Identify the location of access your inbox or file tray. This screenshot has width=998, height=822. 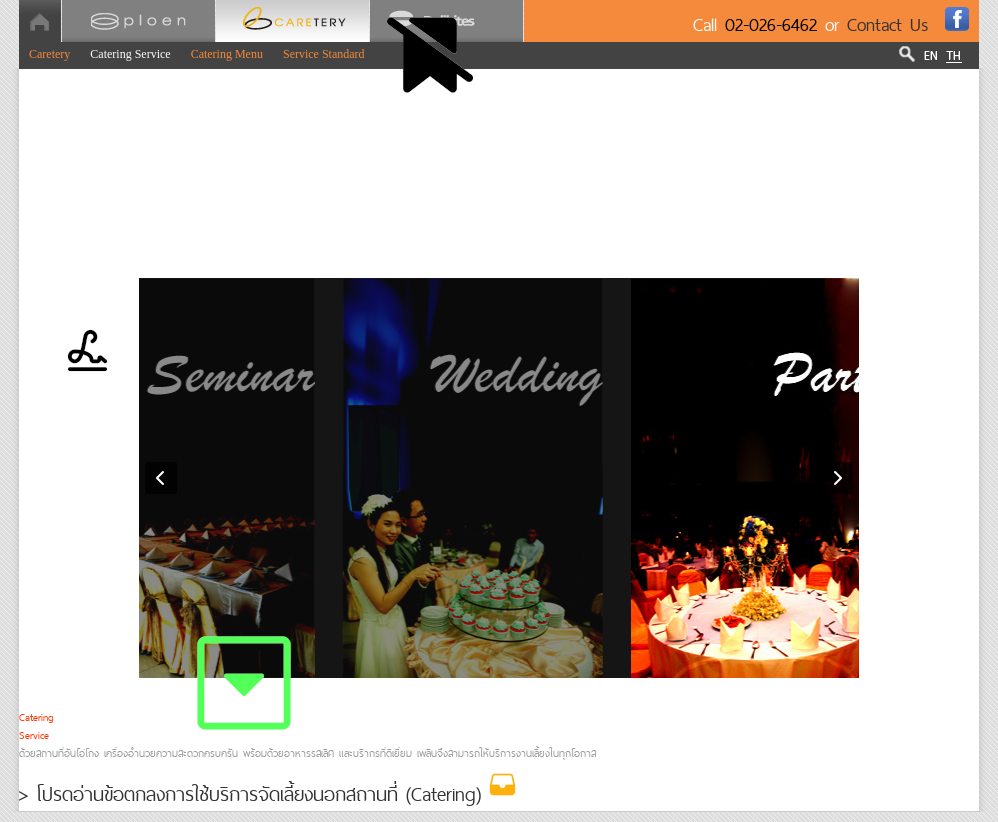
(502, 784).